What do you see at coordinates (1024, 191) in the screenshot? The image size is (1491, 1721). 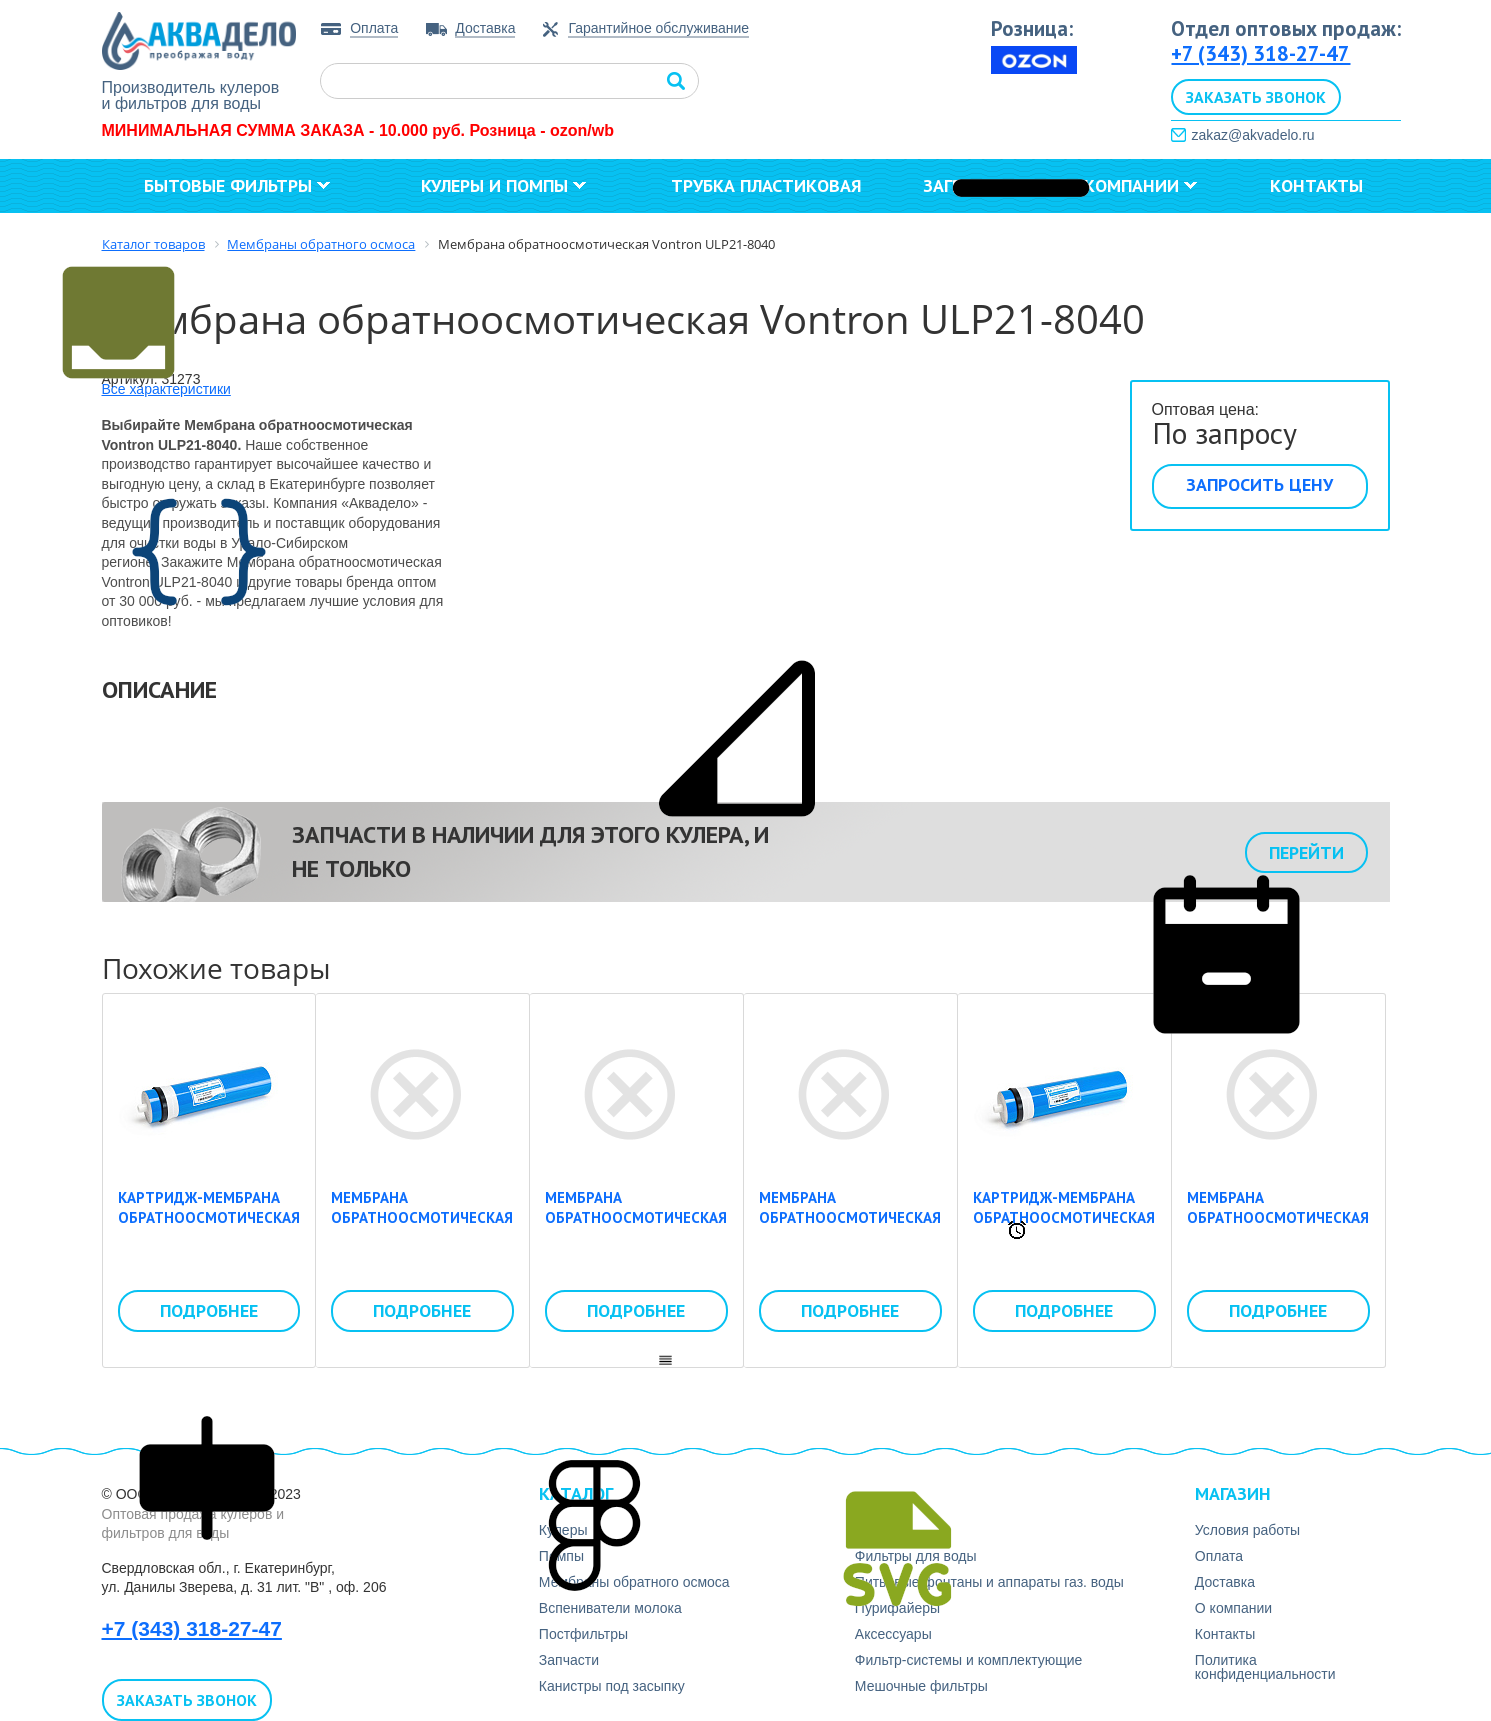 I see `collapse or minimize a section` at bounding box center [1024, 191].